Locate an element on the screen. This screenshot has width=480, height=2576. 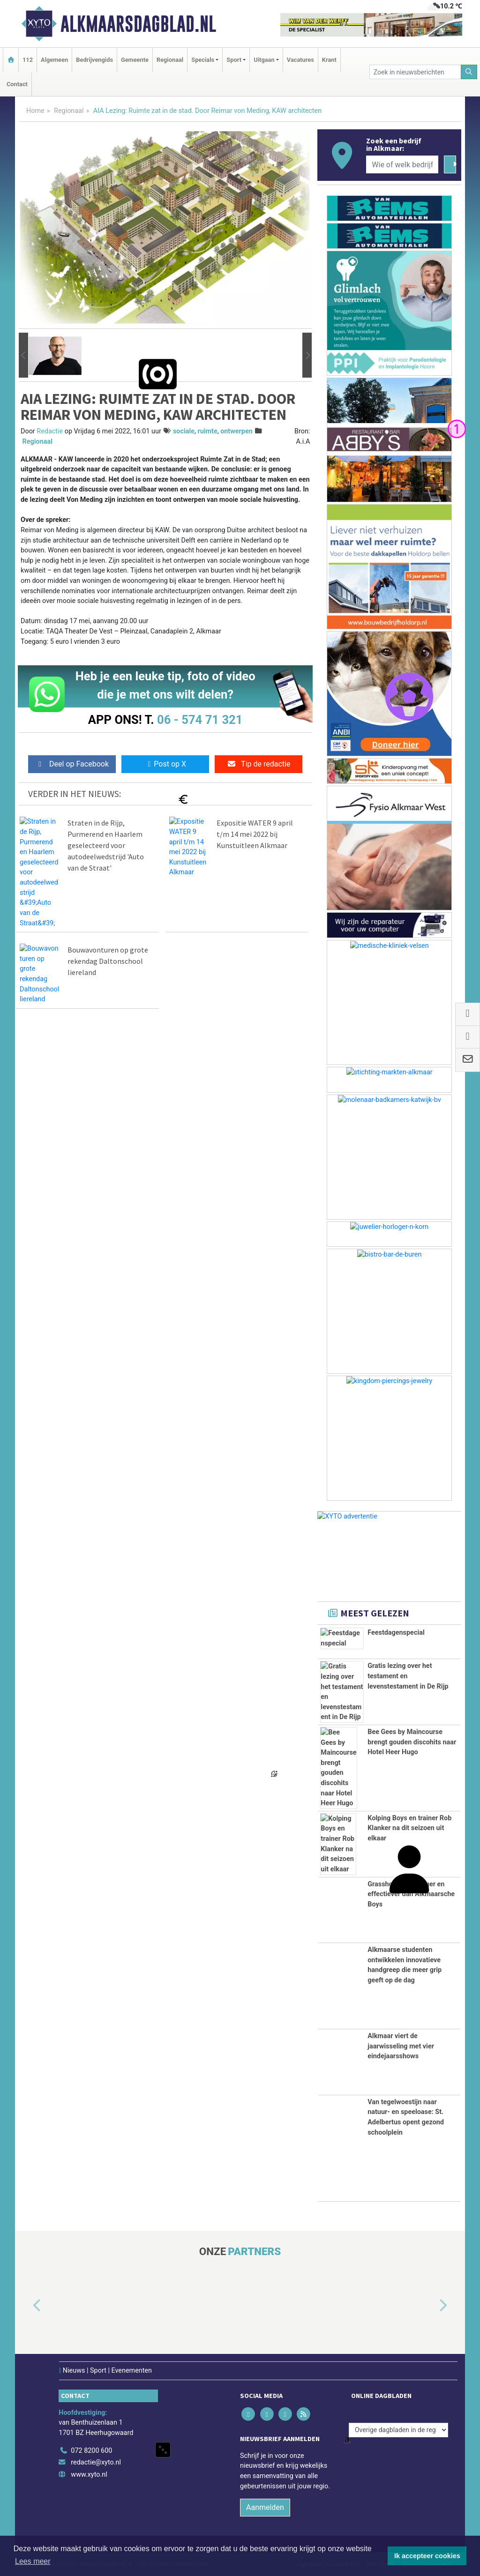
view pricing in euros is located at coordinates (183, 799).